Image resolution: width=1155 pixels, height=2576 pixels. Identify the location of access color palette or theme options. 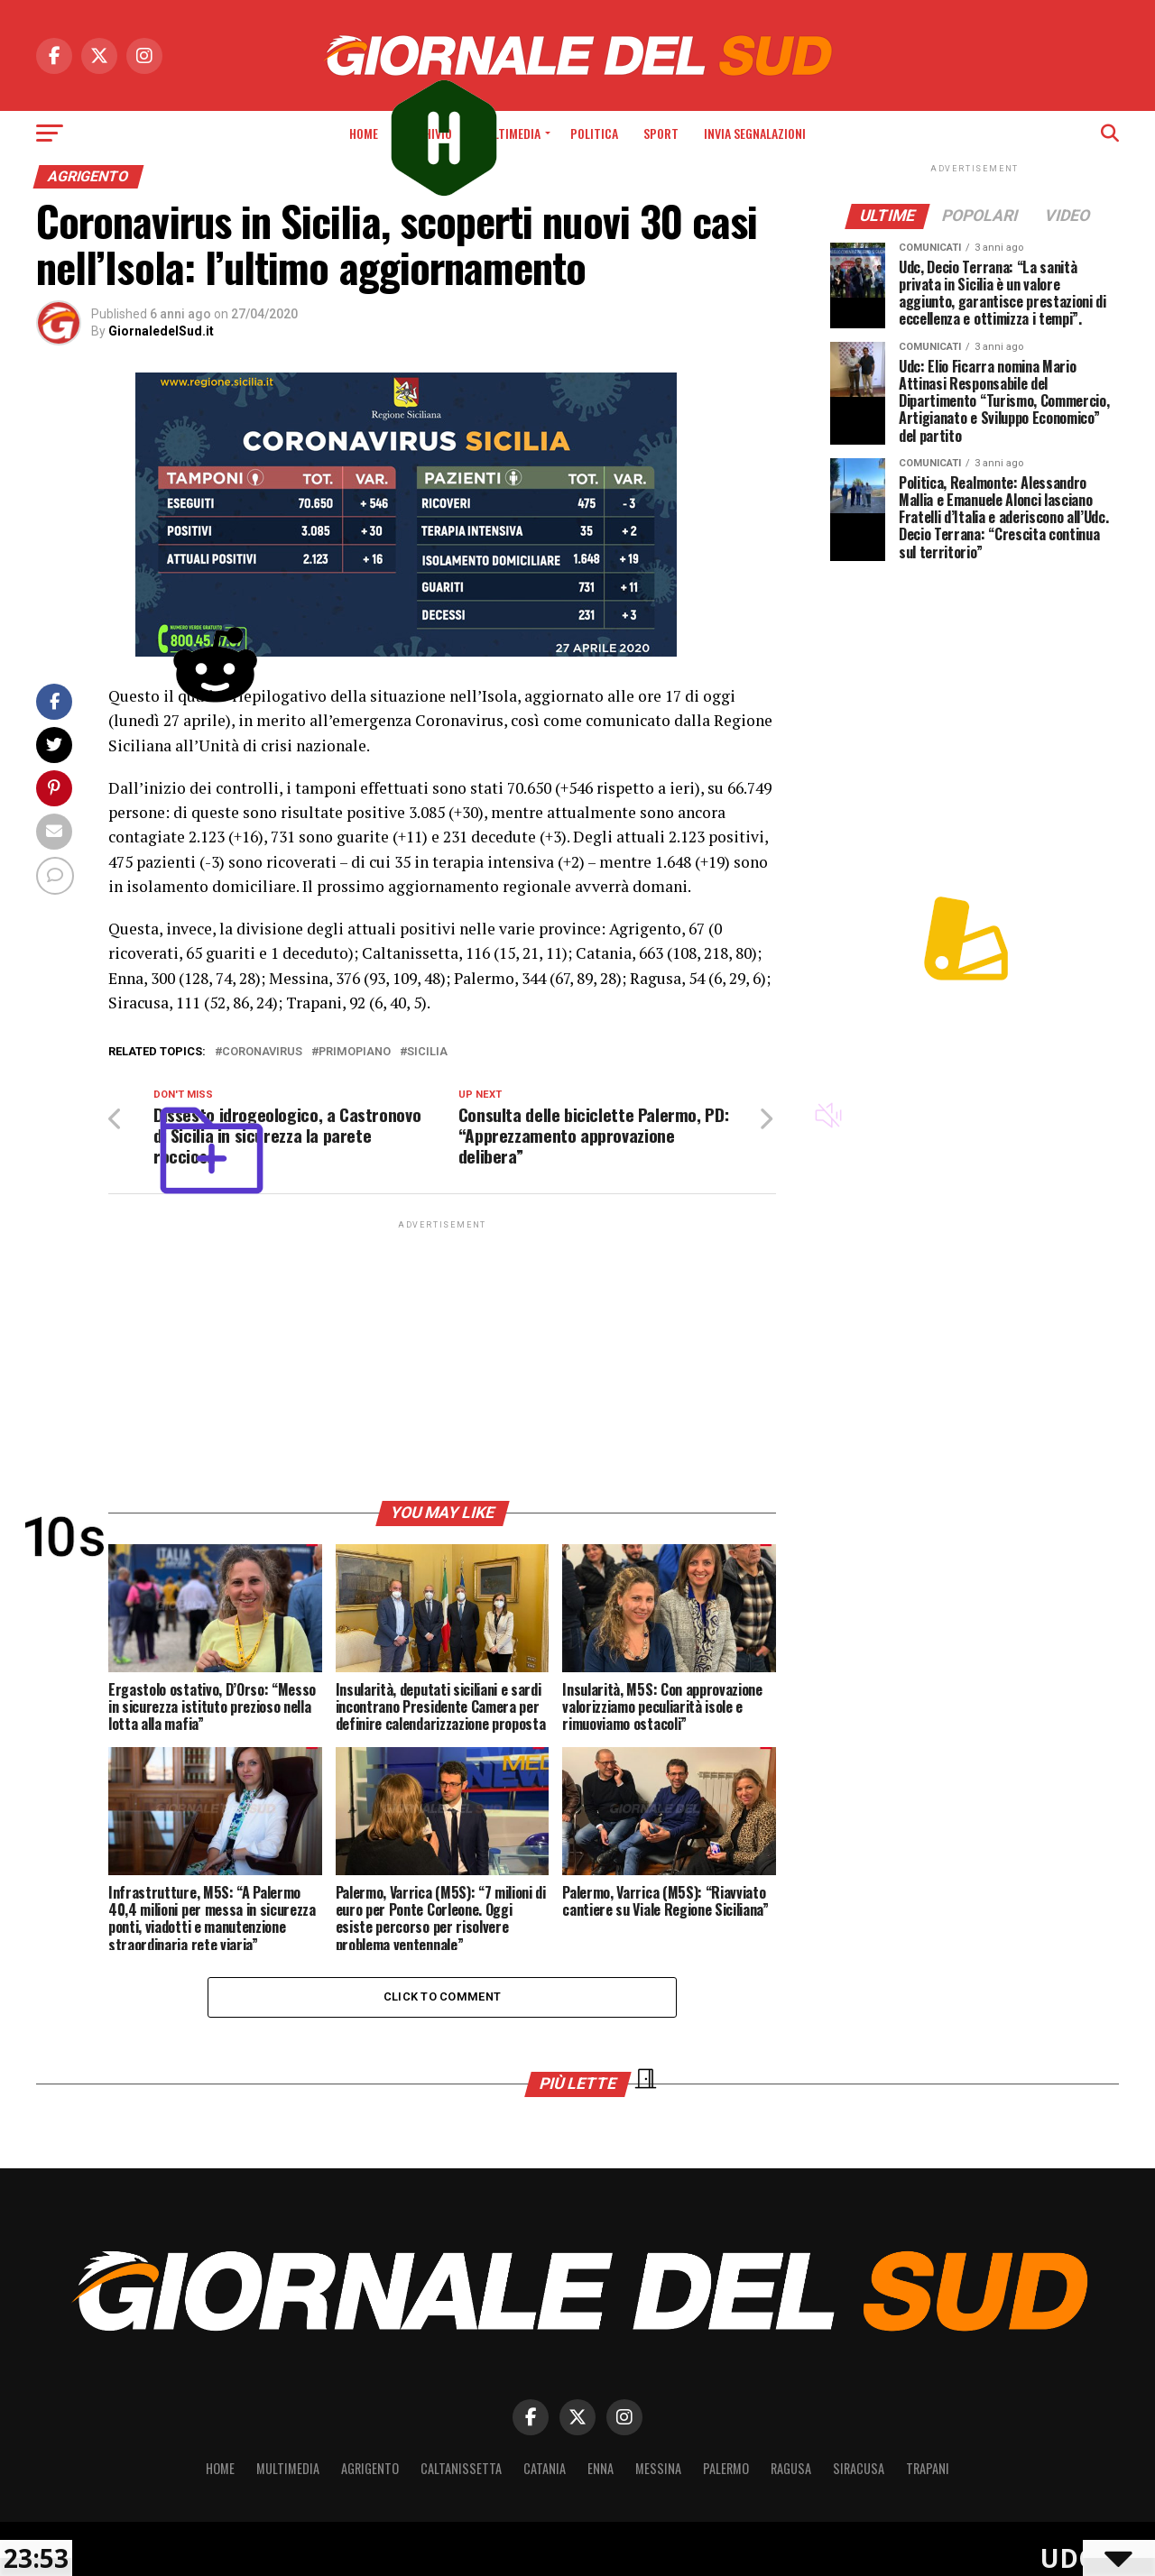
(963, 942).